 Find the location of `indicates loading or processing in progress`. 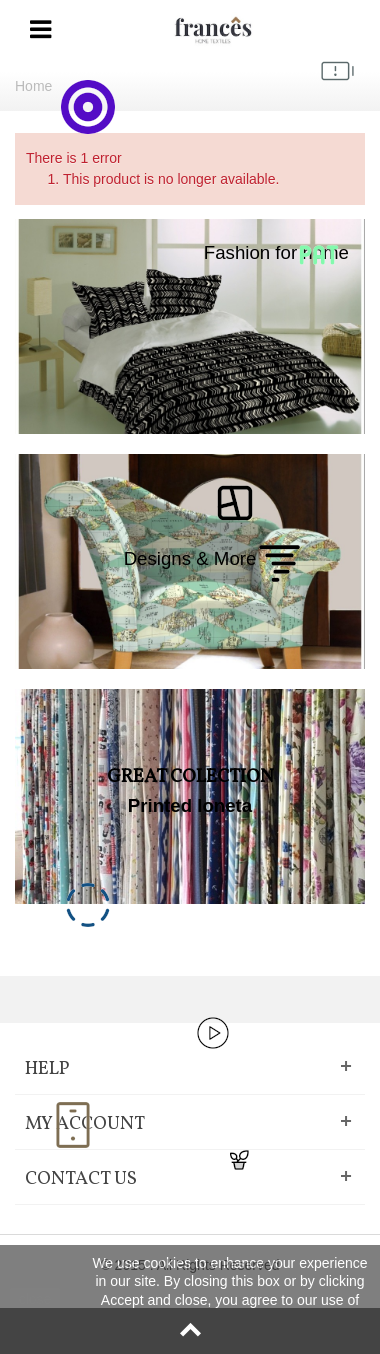

indicates loading or processing in progress is located at coordinates (88, 905).